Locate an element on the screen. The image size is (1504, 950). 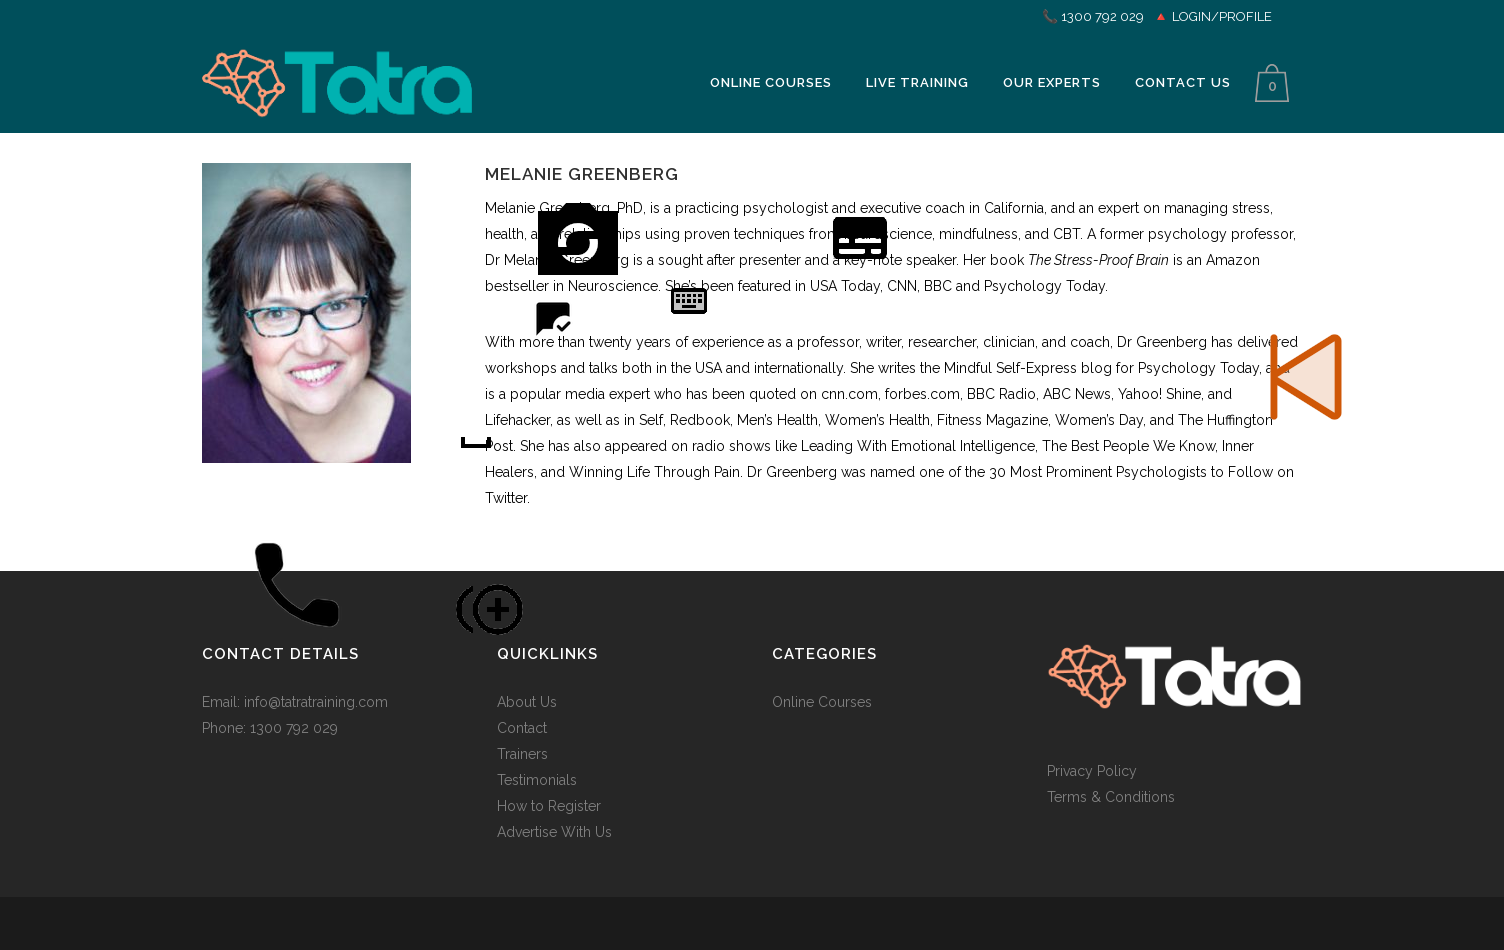
enable subtitles or closed captions is located at coordinates (860, 238).